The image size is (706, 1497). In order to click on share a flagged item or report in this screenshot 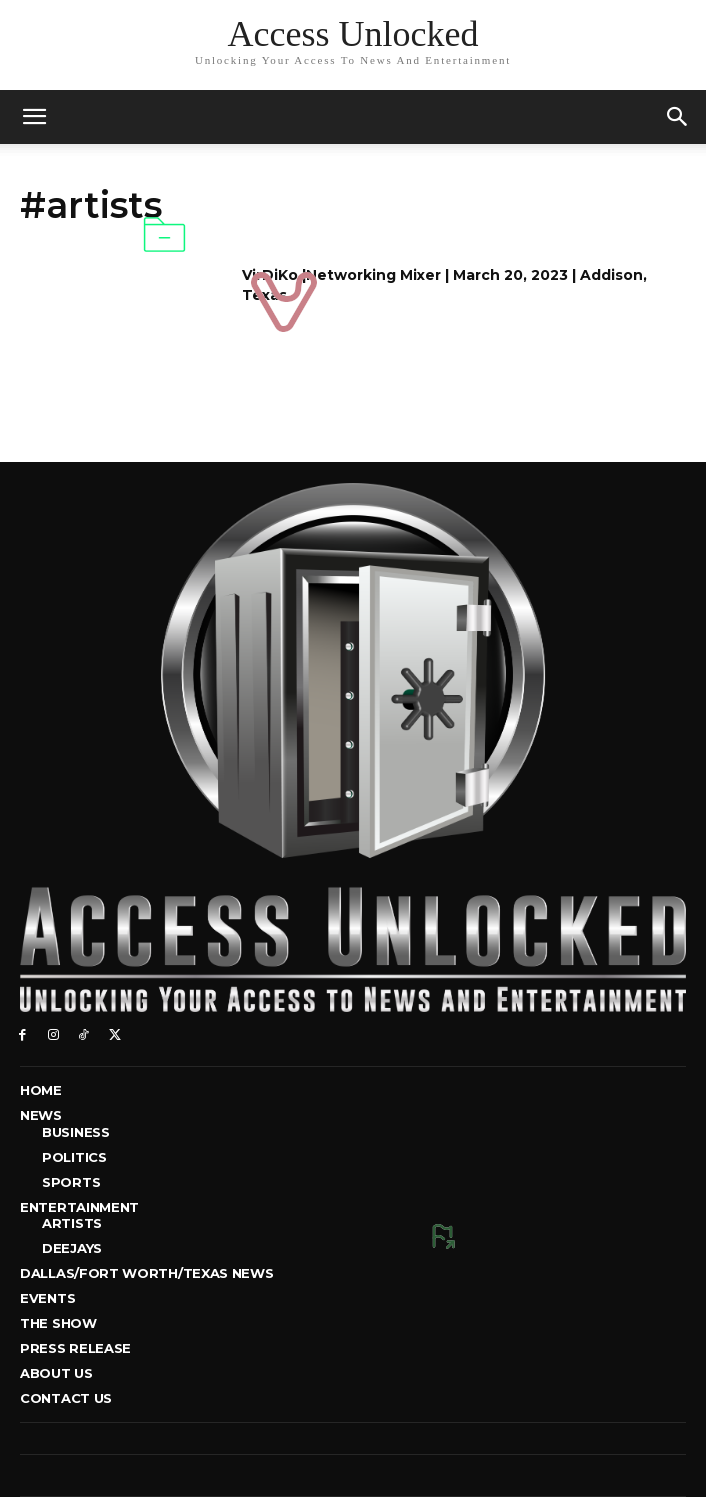, I will do `click(442, 1235)`.